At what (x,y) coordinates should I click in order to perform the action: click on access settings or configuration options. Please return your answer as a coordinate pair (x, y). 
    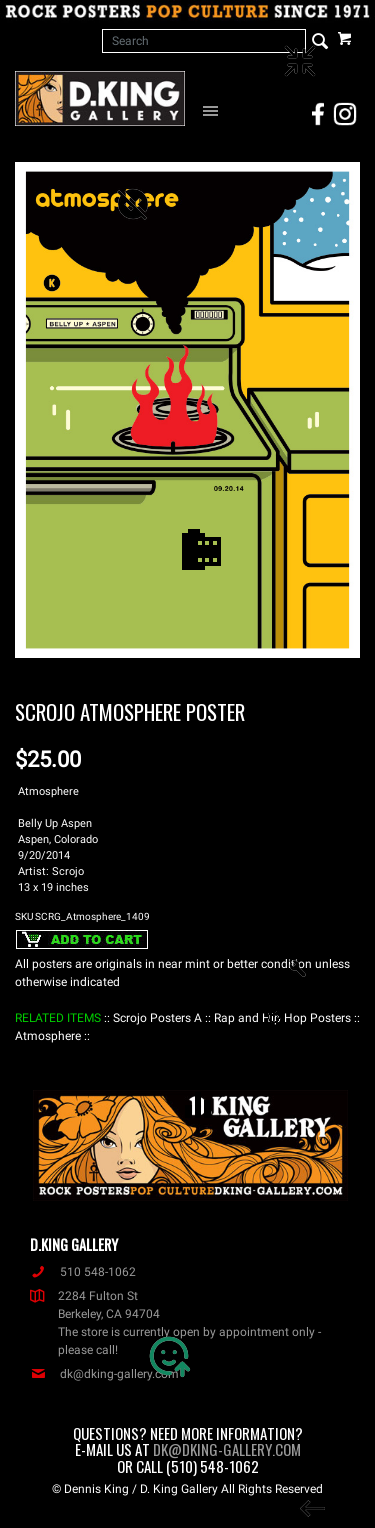
    Looking at the image, I should click on (298, 969).